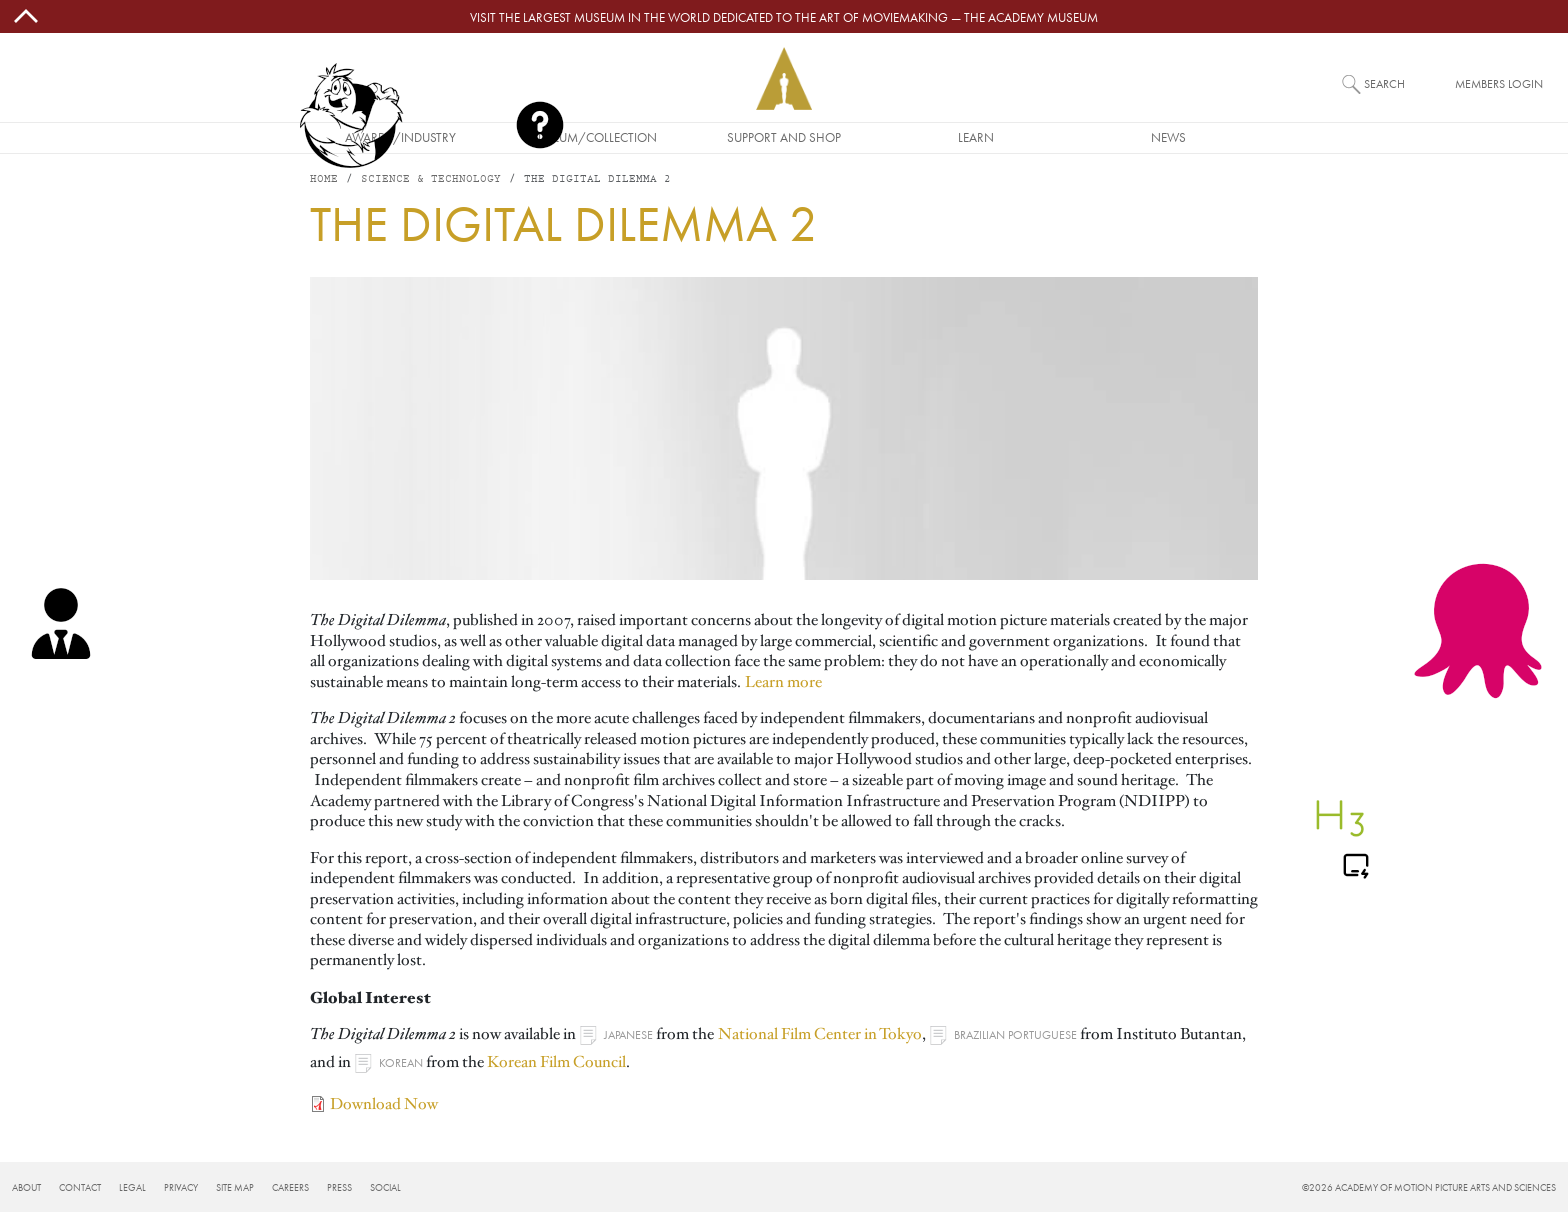  What do you see at coordinates (351, 115) in the screenshot?
I see `the red yeti brand logo` at bounding box center [351, 115].